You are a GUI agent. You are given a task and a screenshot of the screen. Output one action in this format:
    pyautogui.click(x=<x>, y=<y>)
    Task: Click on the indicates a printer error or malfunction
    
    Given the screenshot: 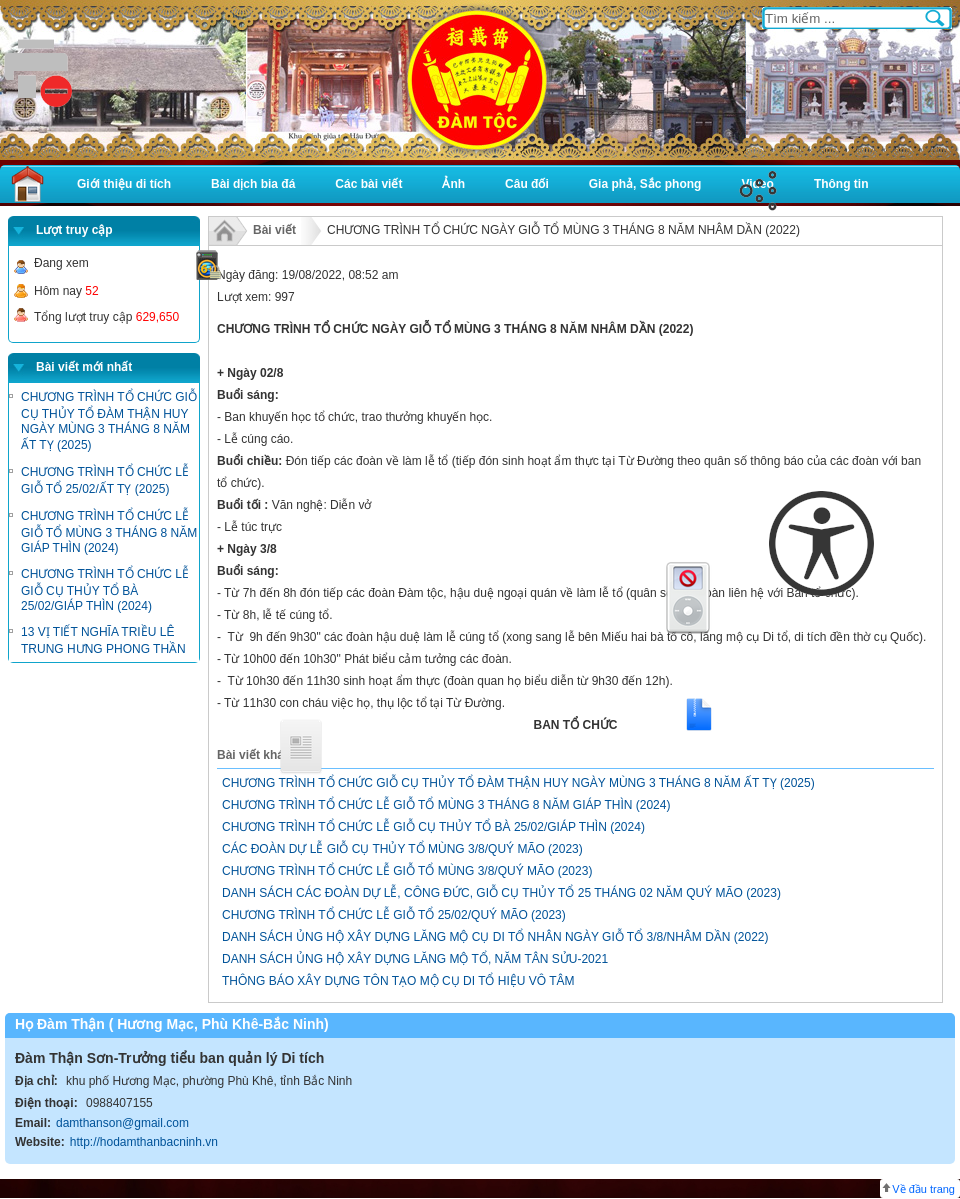 What is the action you would take?
    pyautogui.click(x=36, y=71)
    